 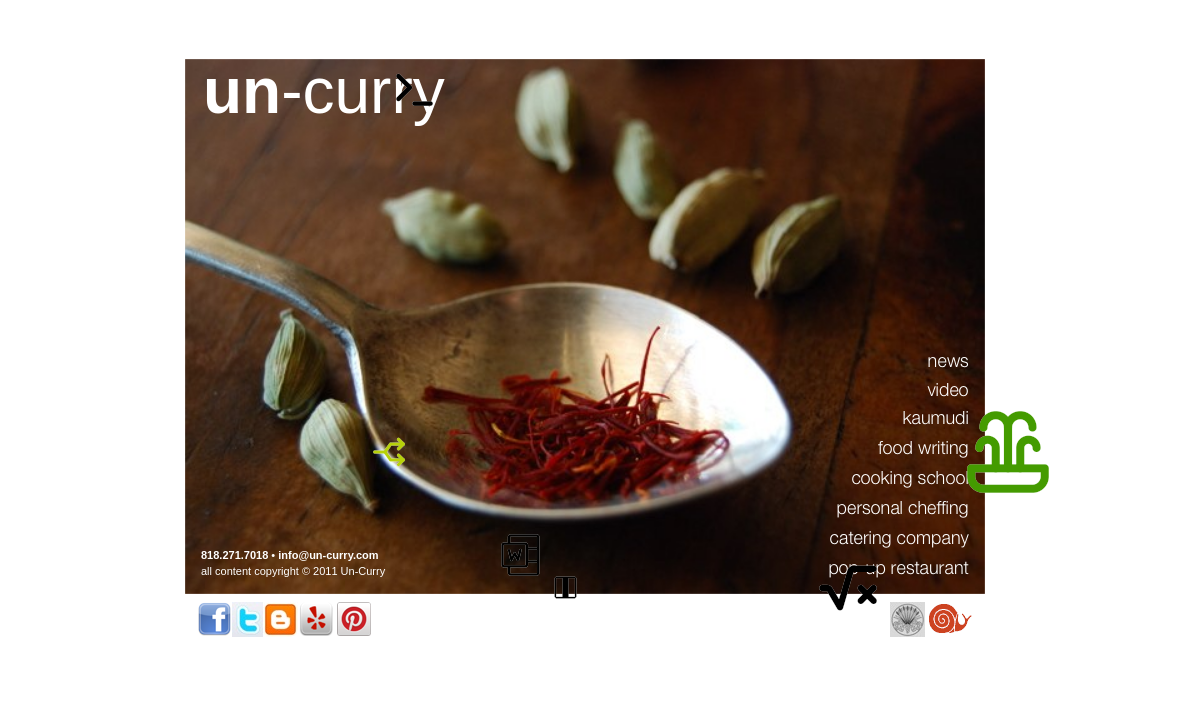 What do you see at coordinates (1008, 452) in the screenshot?
I see `locate nearby fountains or water features` at bounding box center [1008, 452].